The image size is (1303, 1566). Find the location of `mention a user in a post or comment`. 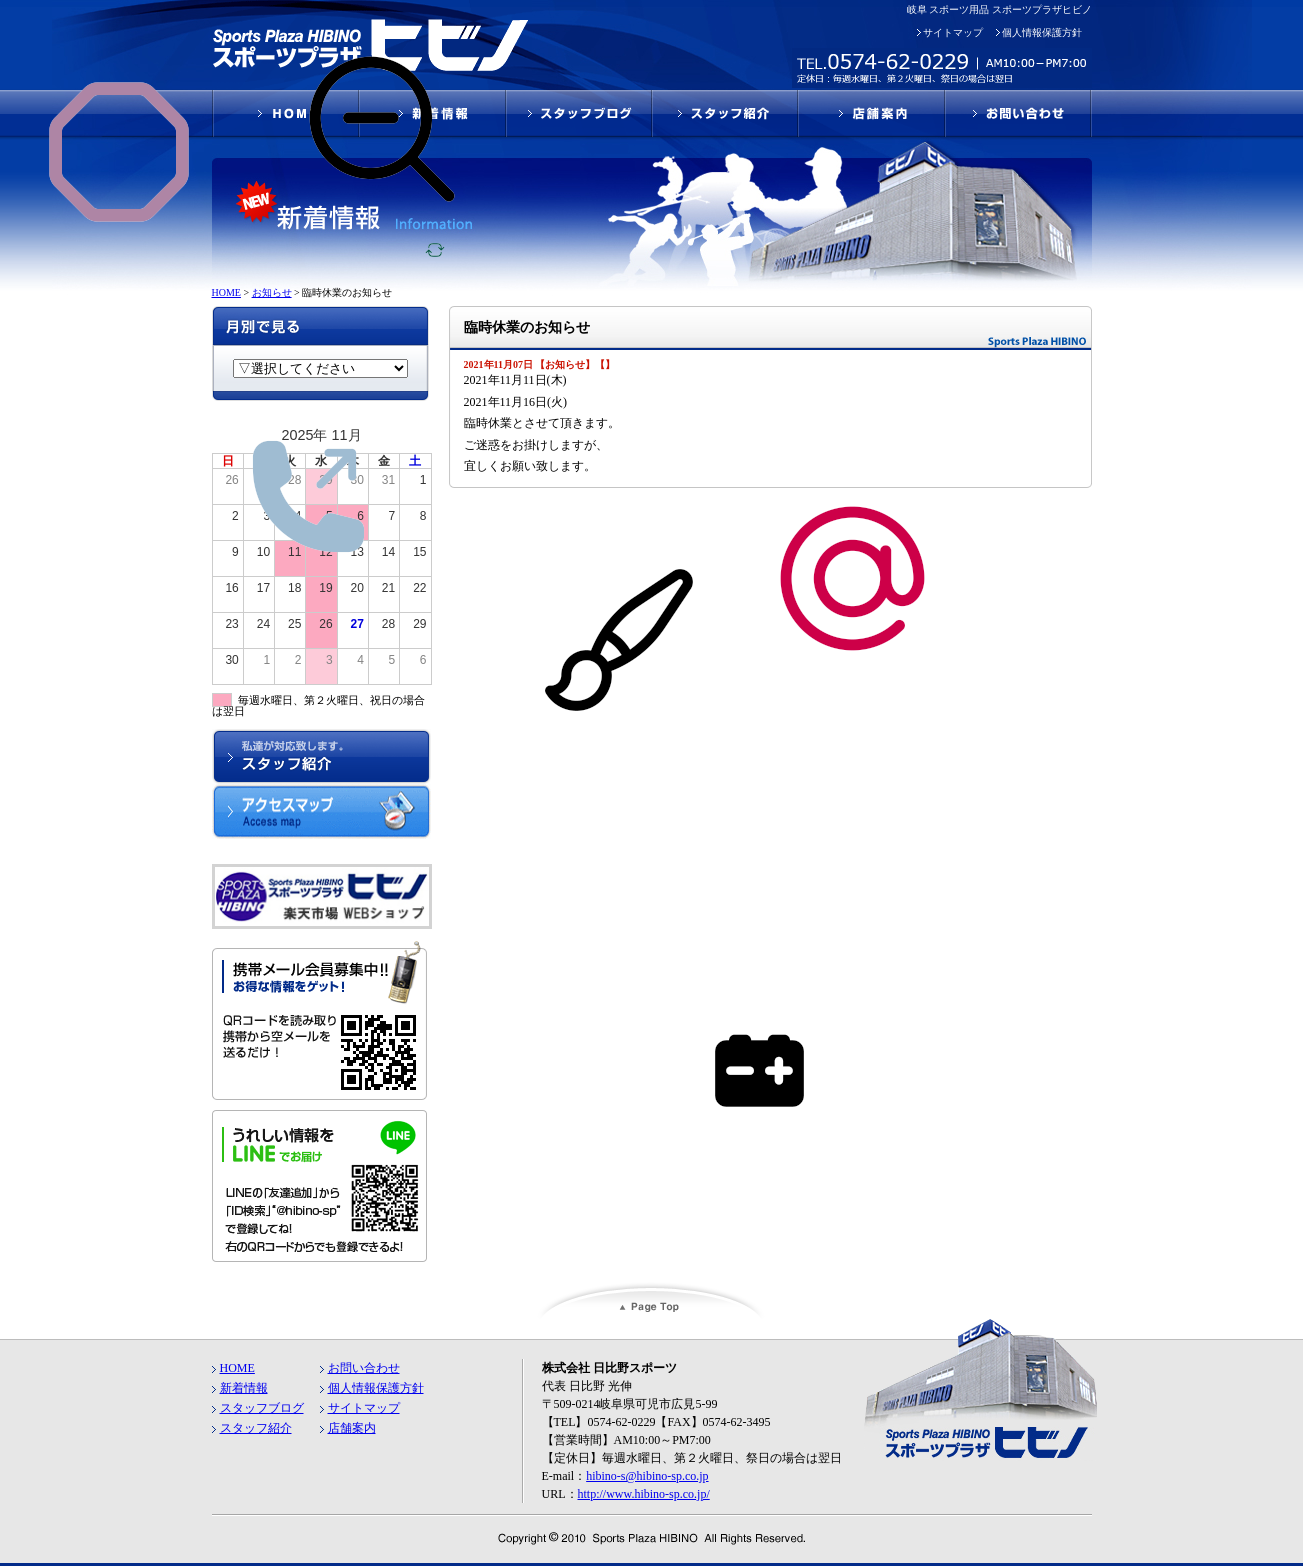

mention a user in a post or comment is located at coordinates (852, 578).